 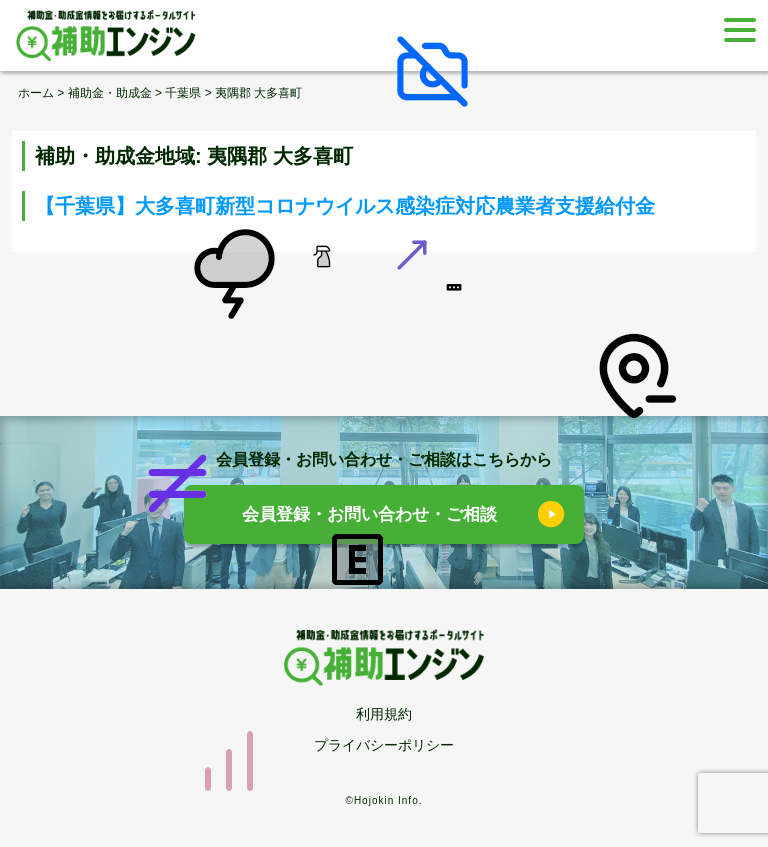 I want to click on indicates explicit content warning, so click(x=357, y=559).